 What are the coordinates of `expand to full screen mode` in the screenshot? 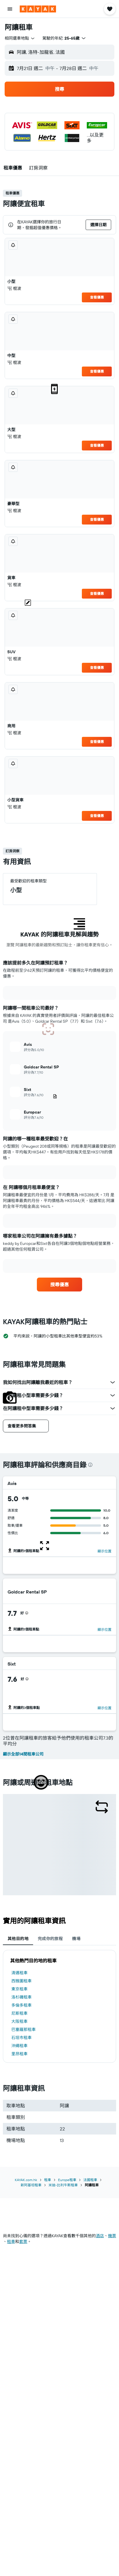 It's located at (44, 1545).